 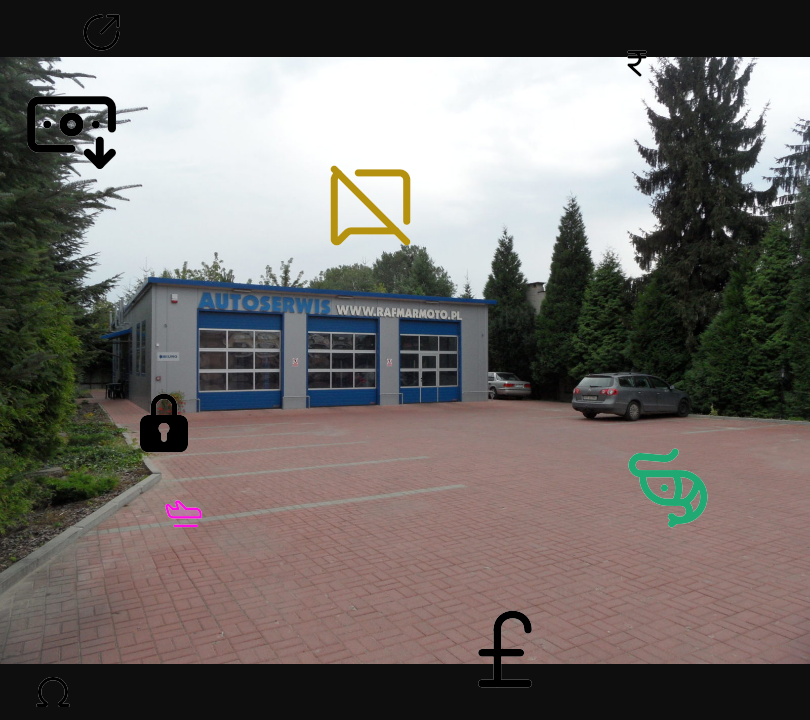 I want to click on open link in new tab or window, so click(x=101, y=32).